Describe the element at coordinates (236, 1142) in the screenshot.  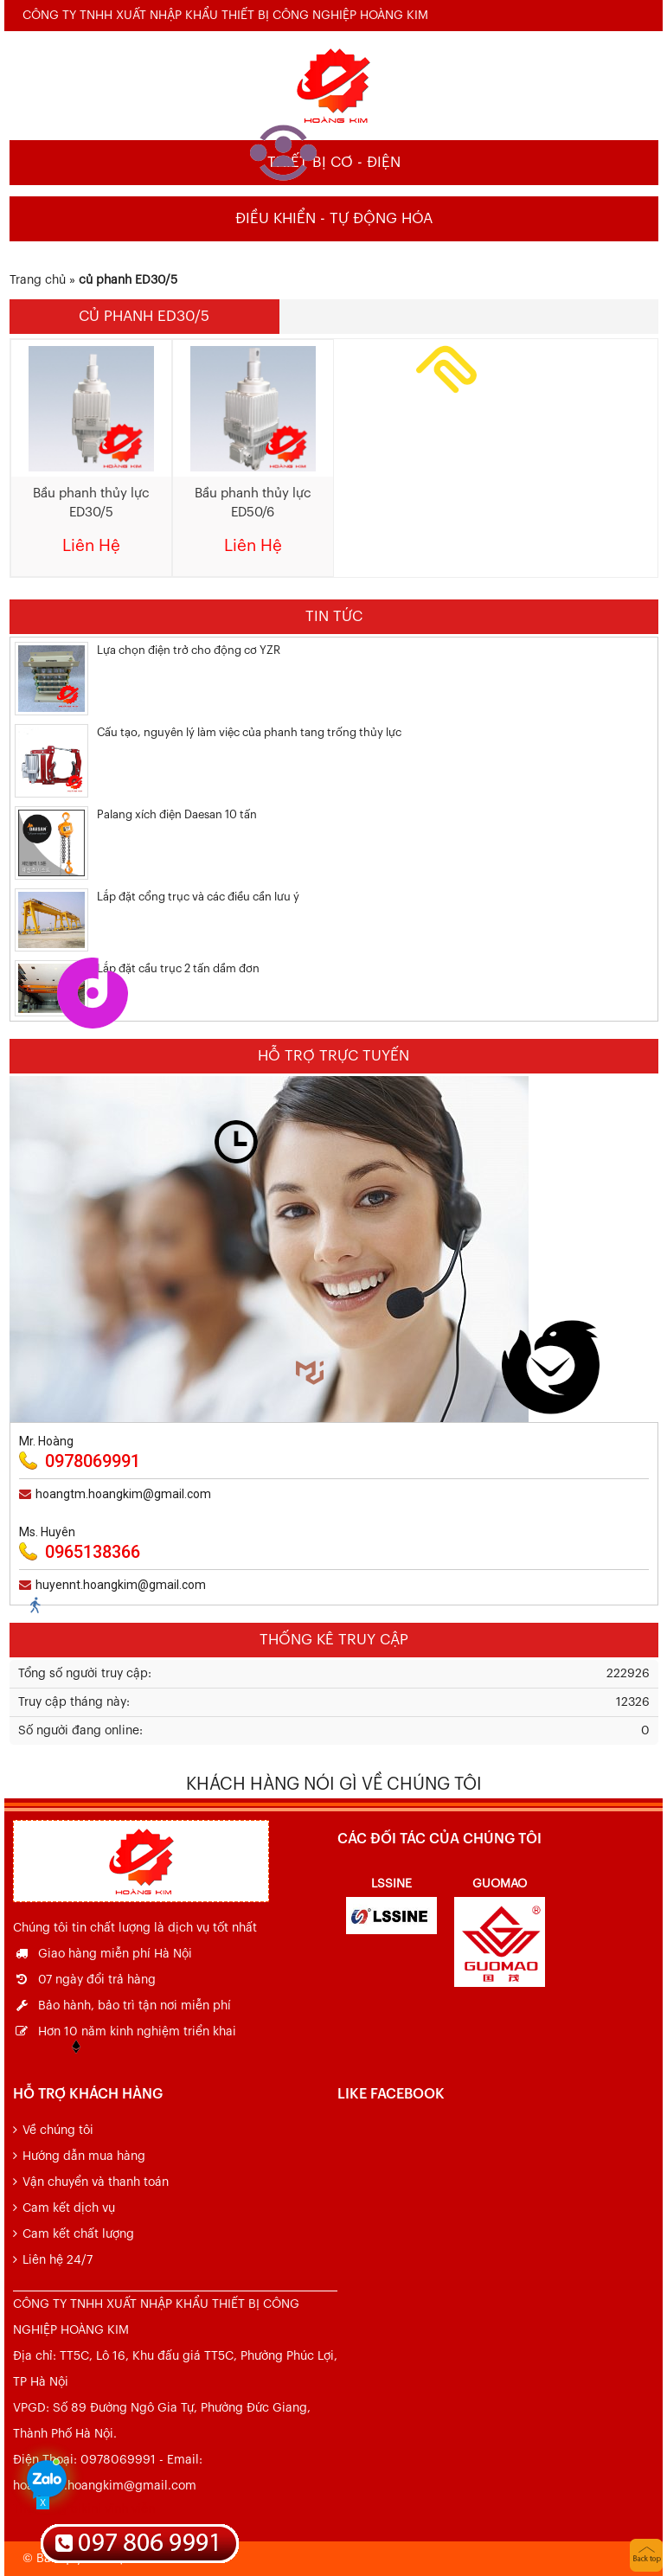
I see `view time or clock settings` at that location.